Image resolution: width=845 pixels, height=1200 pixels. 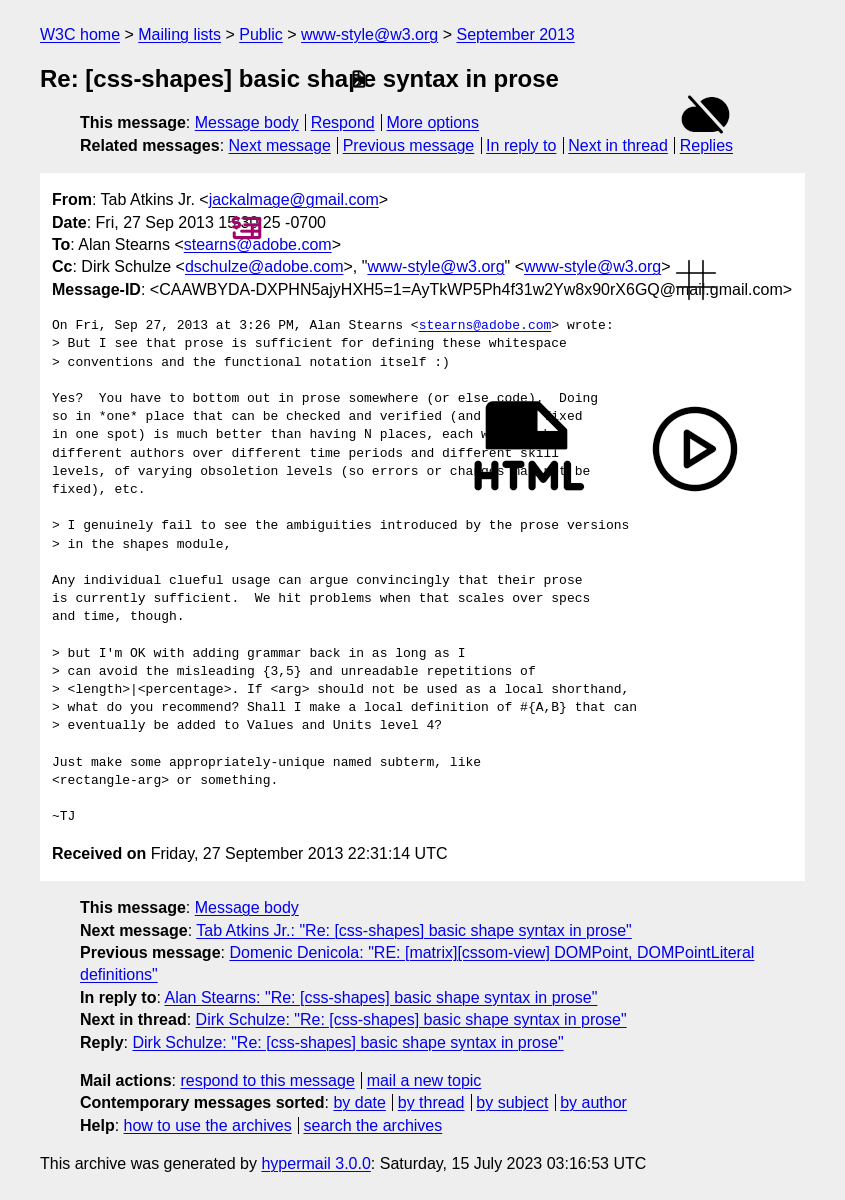 What do you see at coordinates (526, 449) in the screenshot?
I see `view or open an HTML file` at bounding box center [526, 449].